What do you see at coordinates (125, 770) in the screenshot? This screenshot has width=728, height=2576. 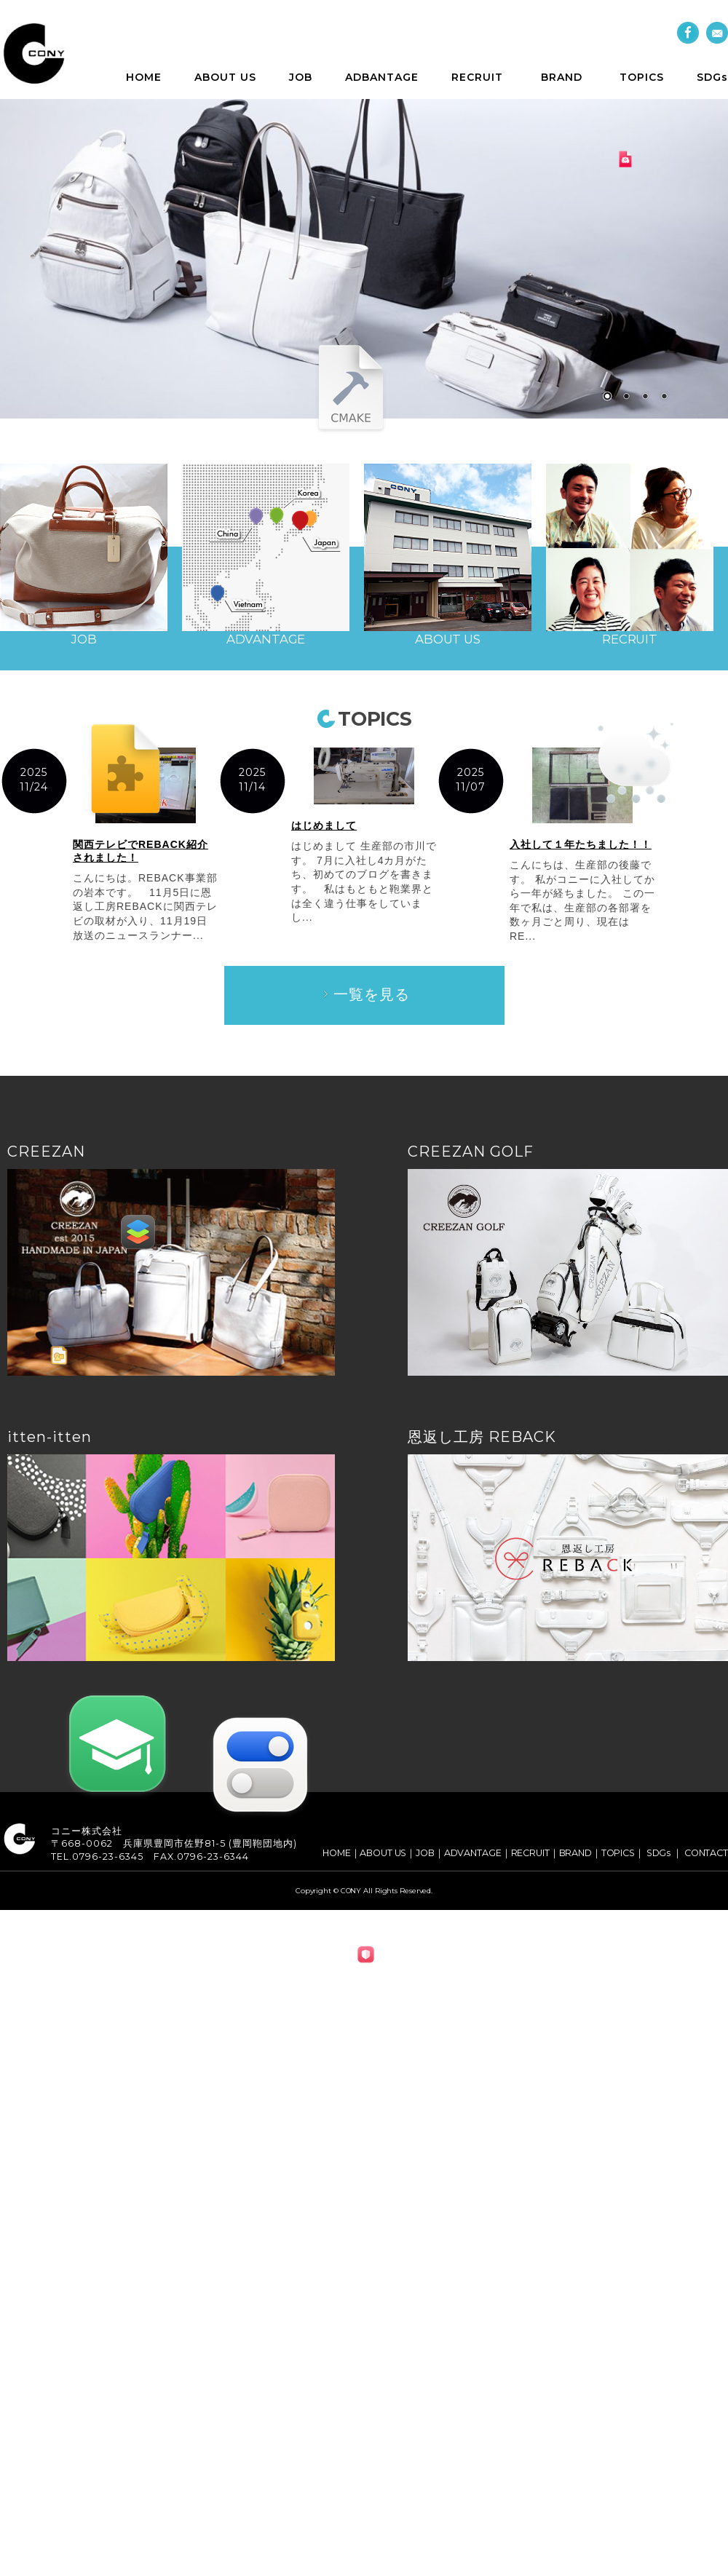 I see `a plugin-generated file type` at bounding box center [125, 770].